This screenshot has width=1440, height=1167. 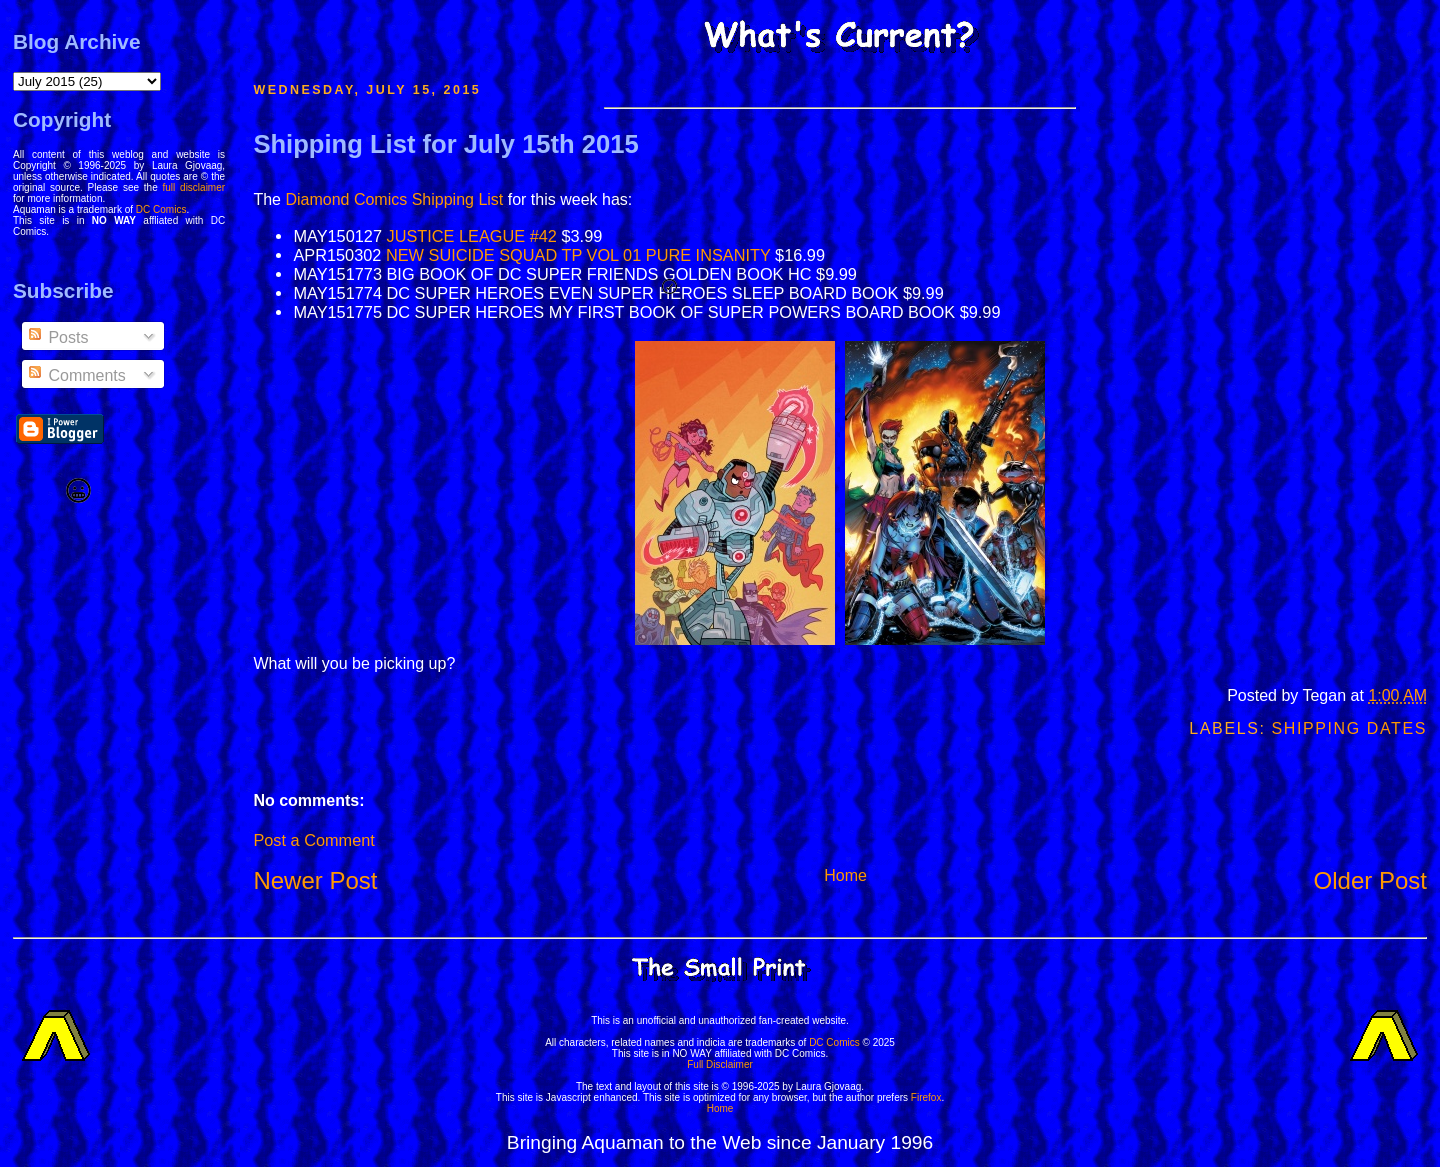 What do you see at coordinates (669, 286) in the screenshot?
I see `confirms a completed action or task` at bounding box center [669, 286].